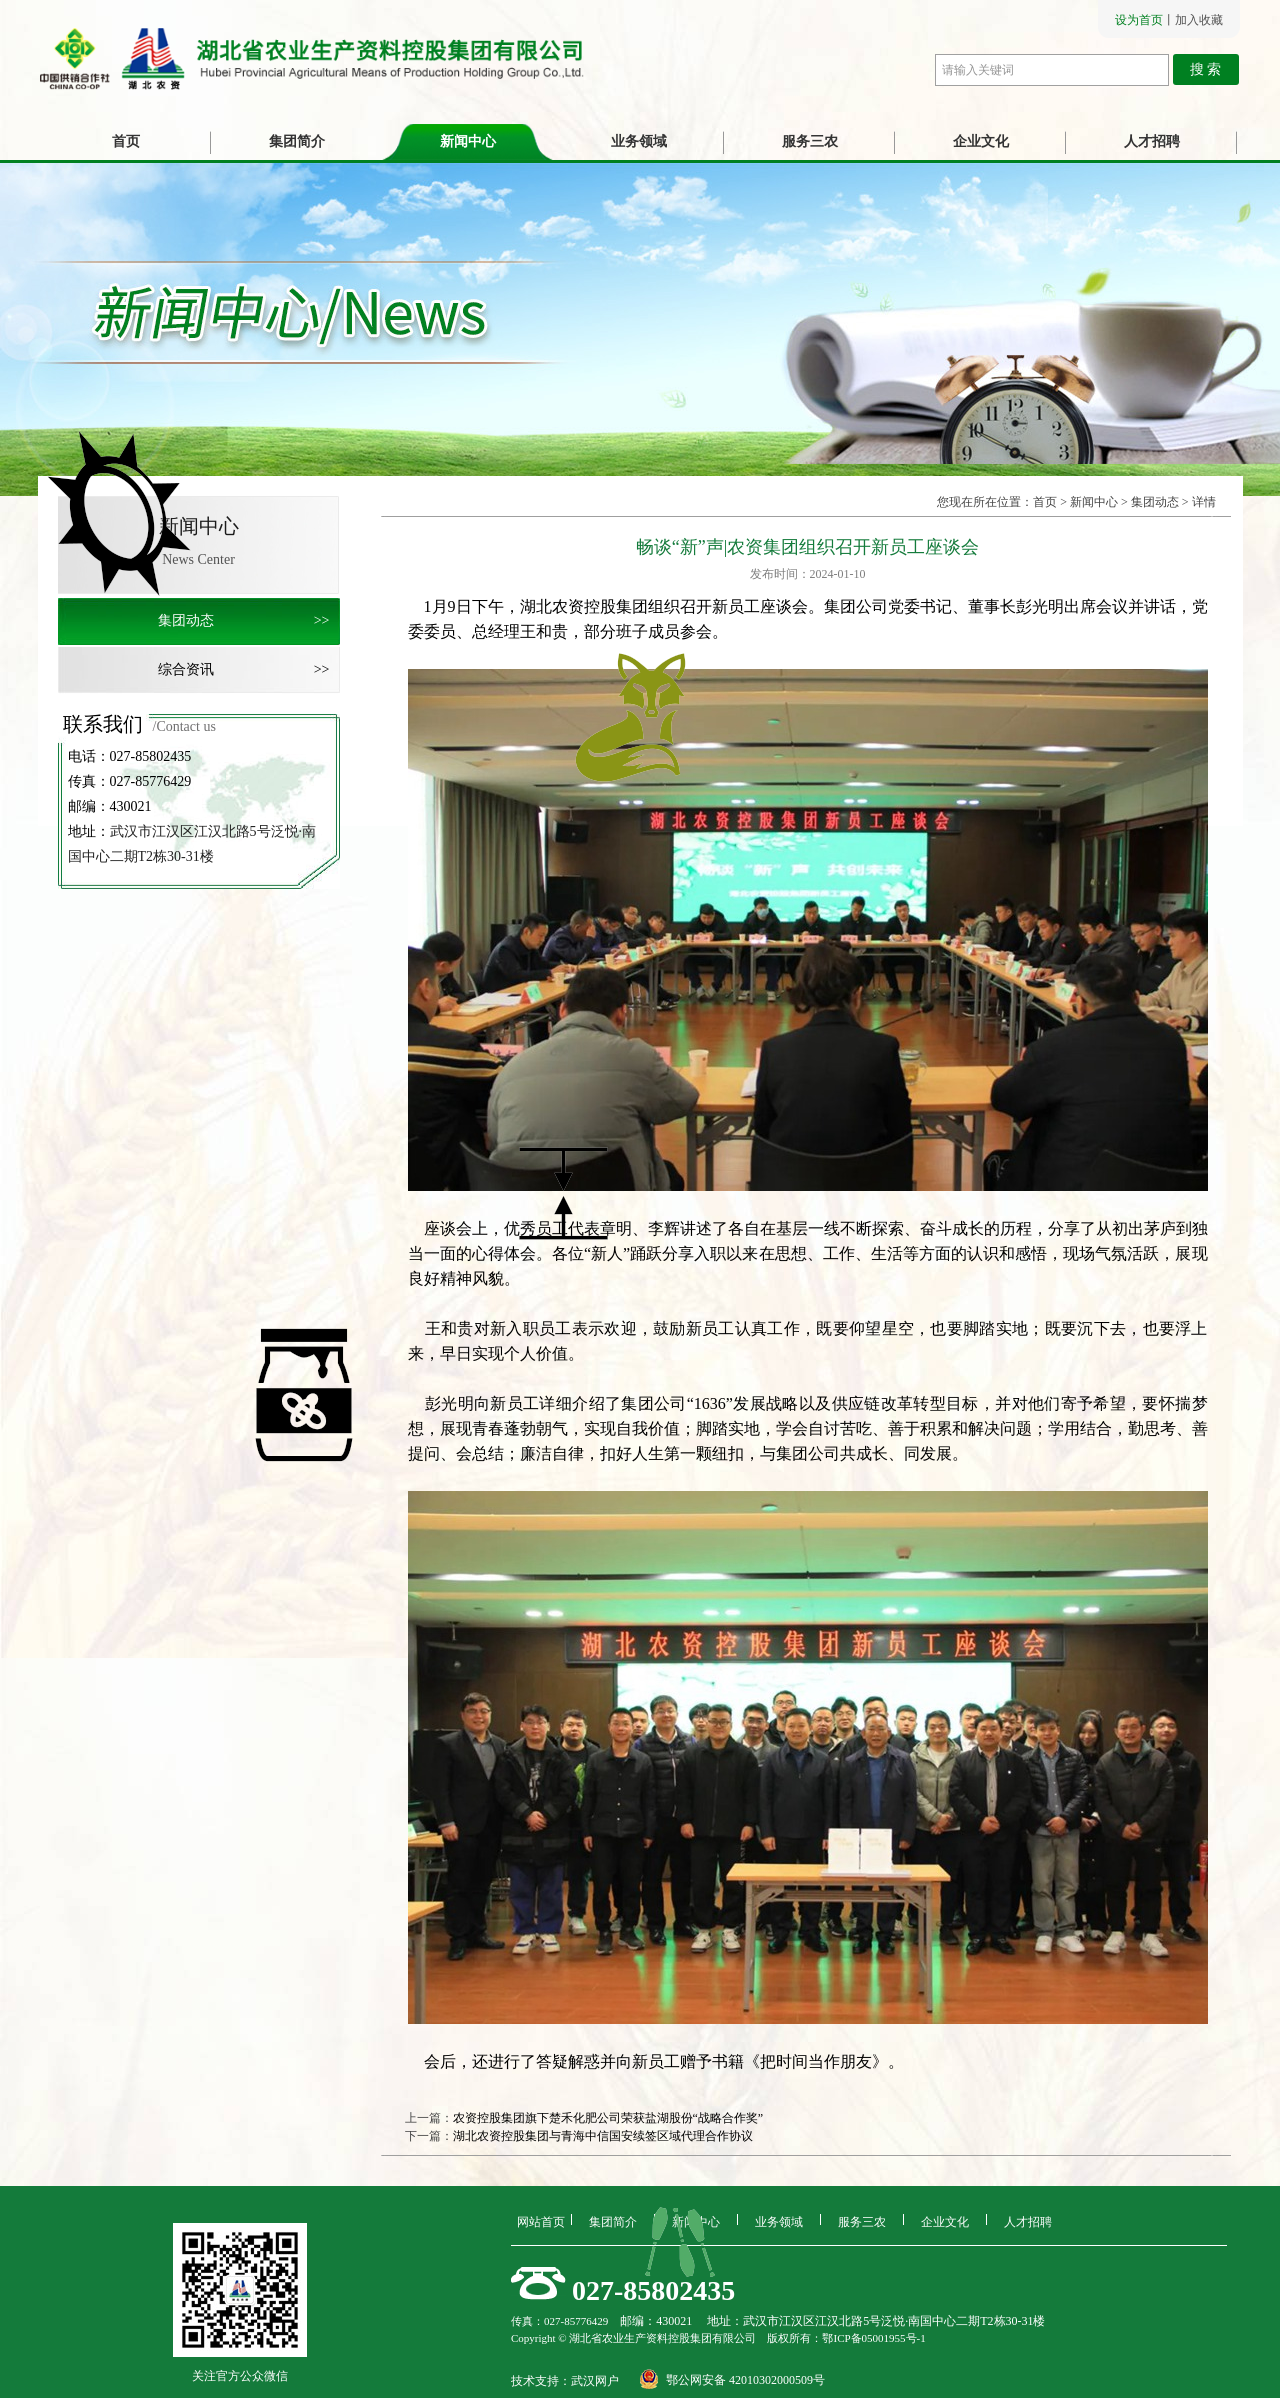 This screenshot has height=2398, width=1280. I want to click on fox character or avatar icon, so click(630, 717).